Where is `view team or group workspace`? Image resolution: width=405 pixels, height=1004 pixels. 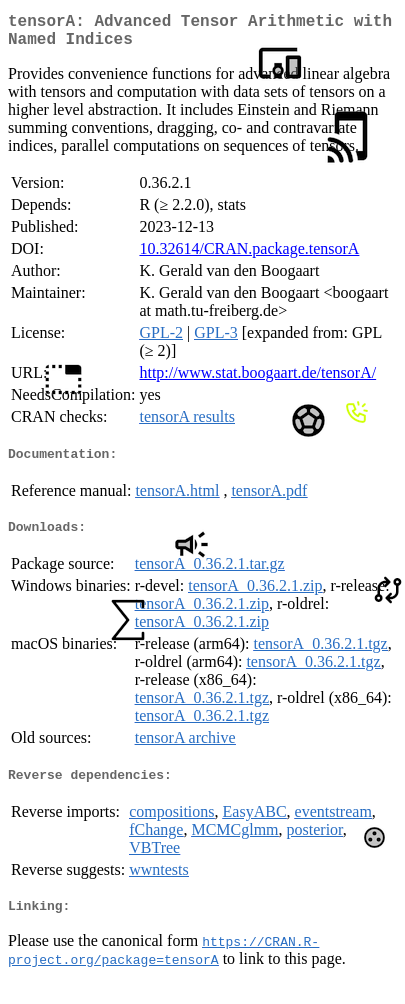
view team or group workspace is located at coordinates (374, 837).